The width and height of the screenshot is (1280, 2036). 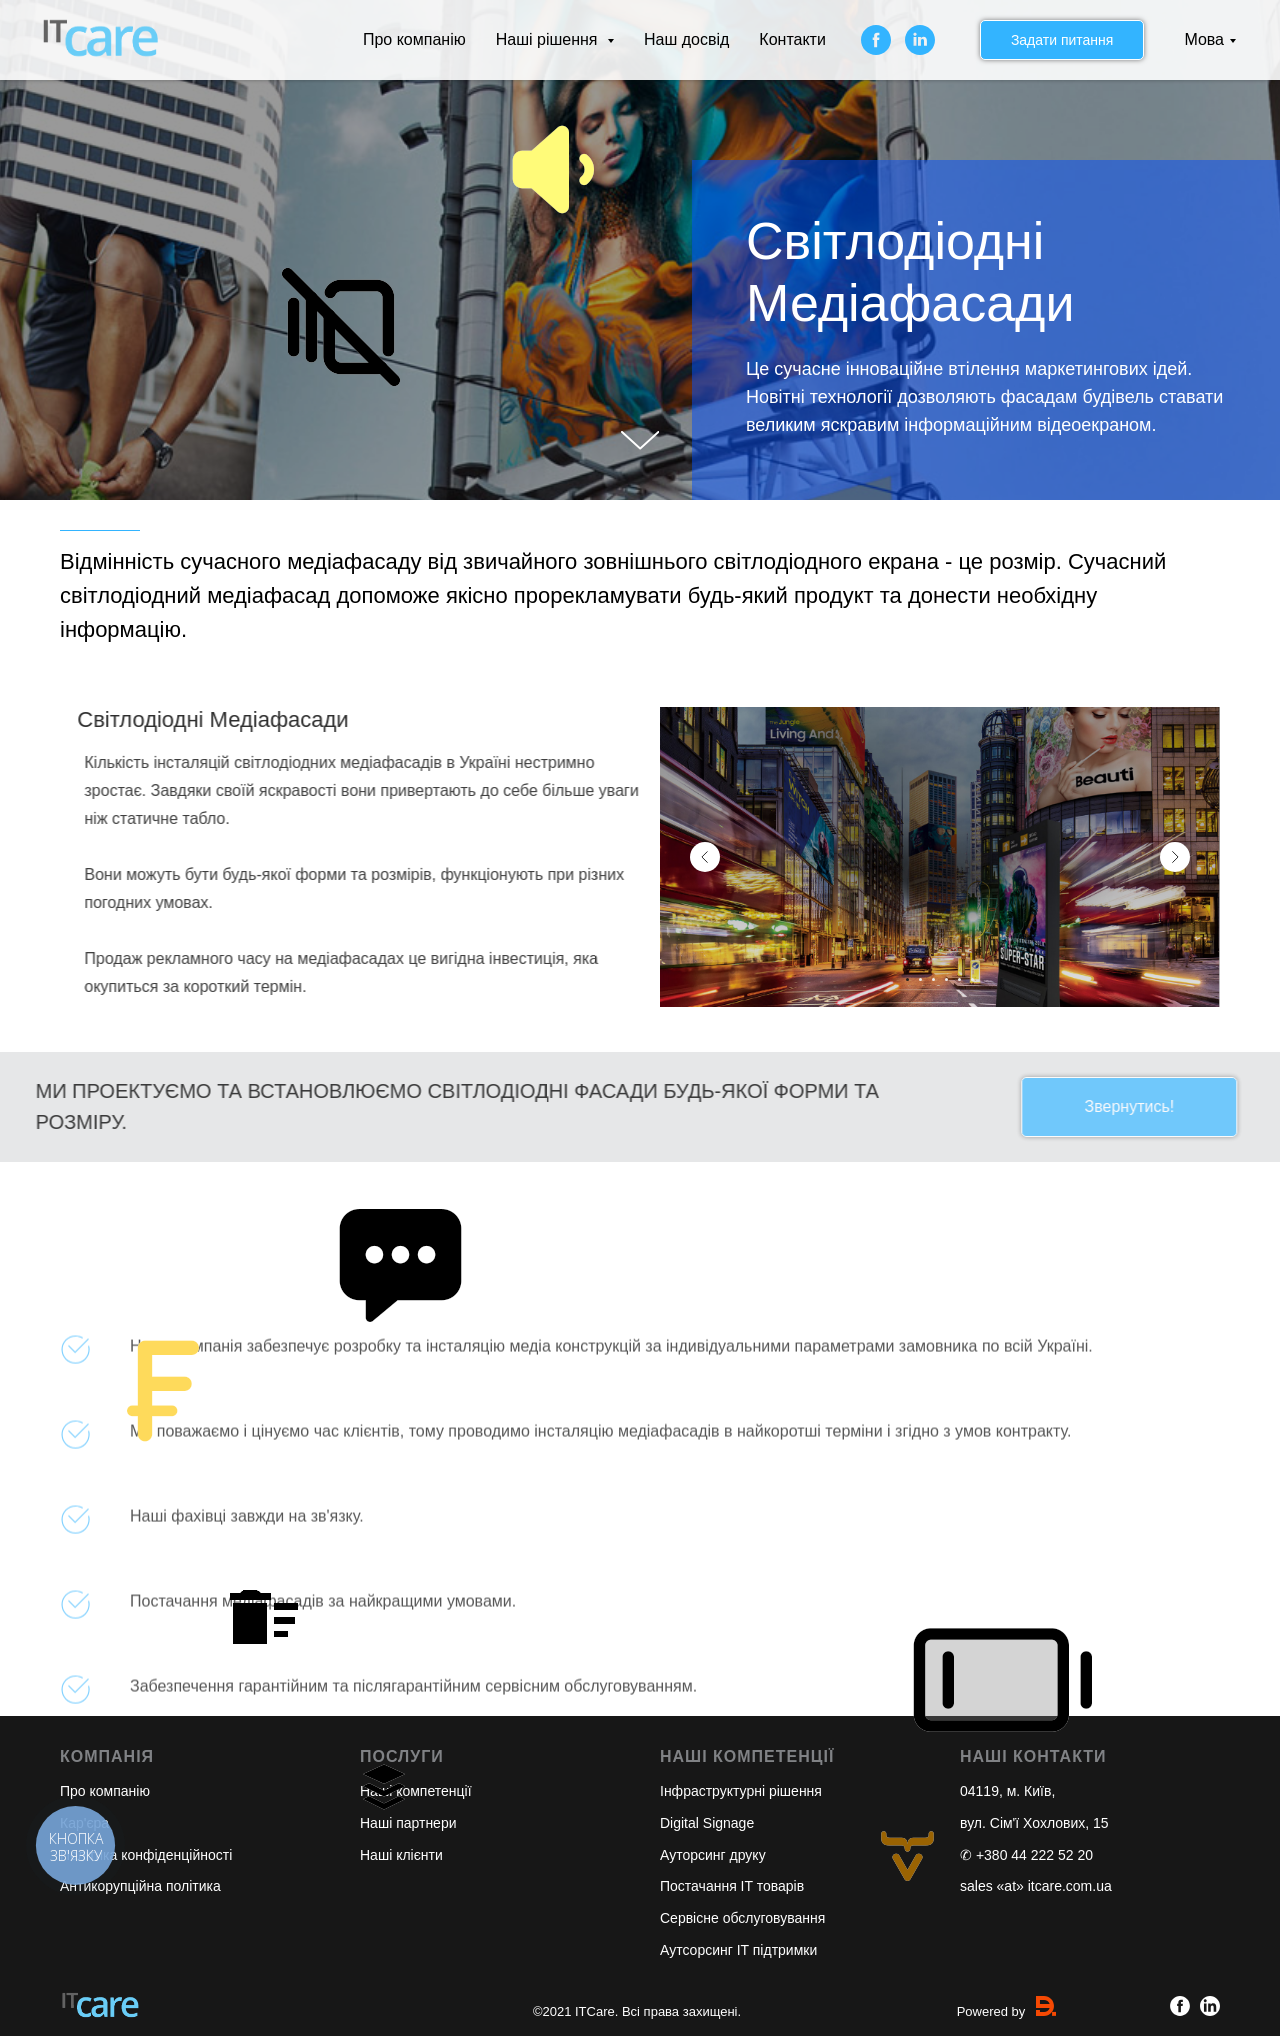 What do you see at coordinates (341, 327) in the screenshot?
I see `version history unavailable` at bounding box center [341, 327].